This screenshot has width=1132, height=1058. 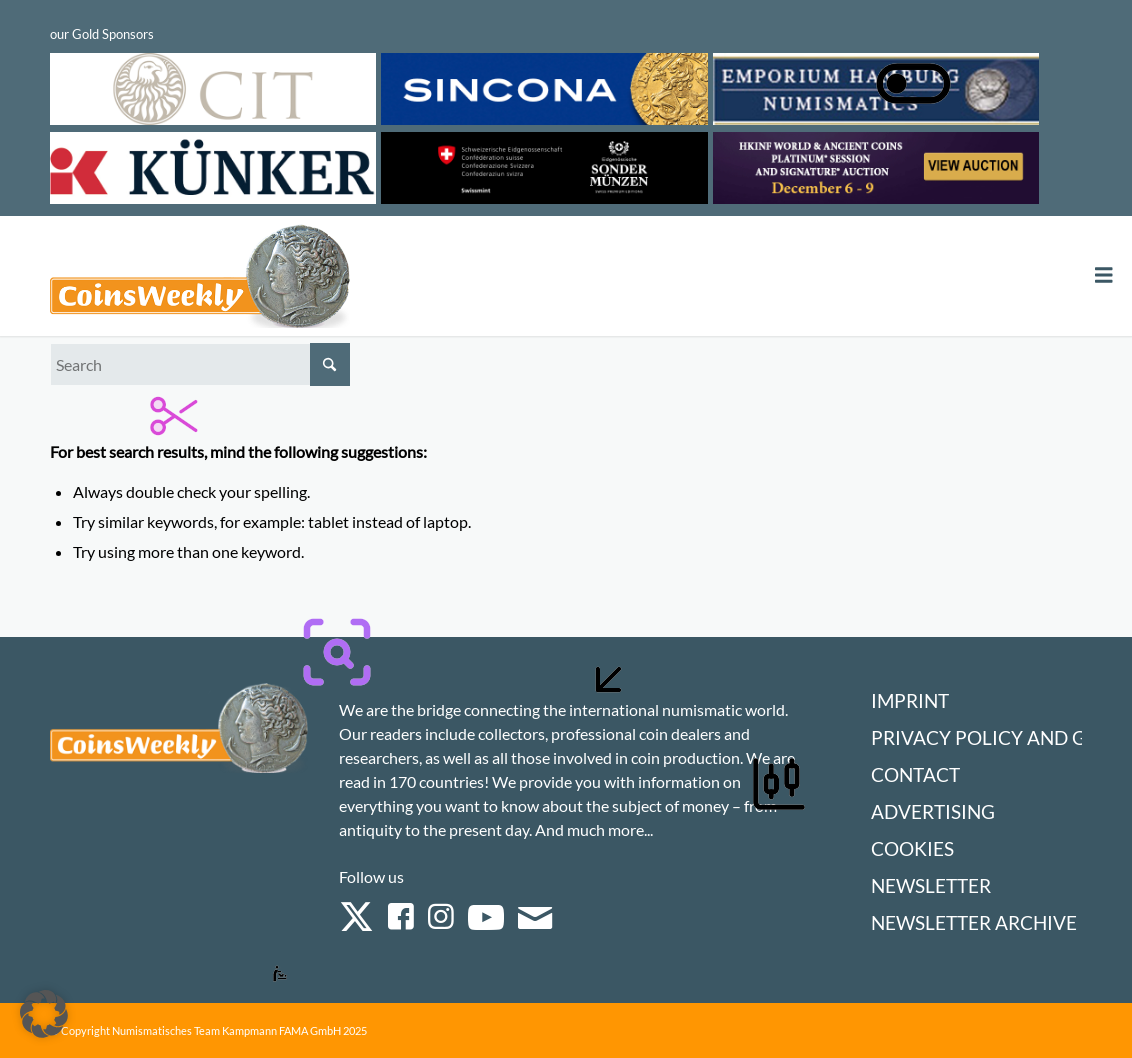 What do you see at coordinates (608, 679) in the screenshot?
I see `navigate to the bottom-left corner` at bounding box center [608, 679].